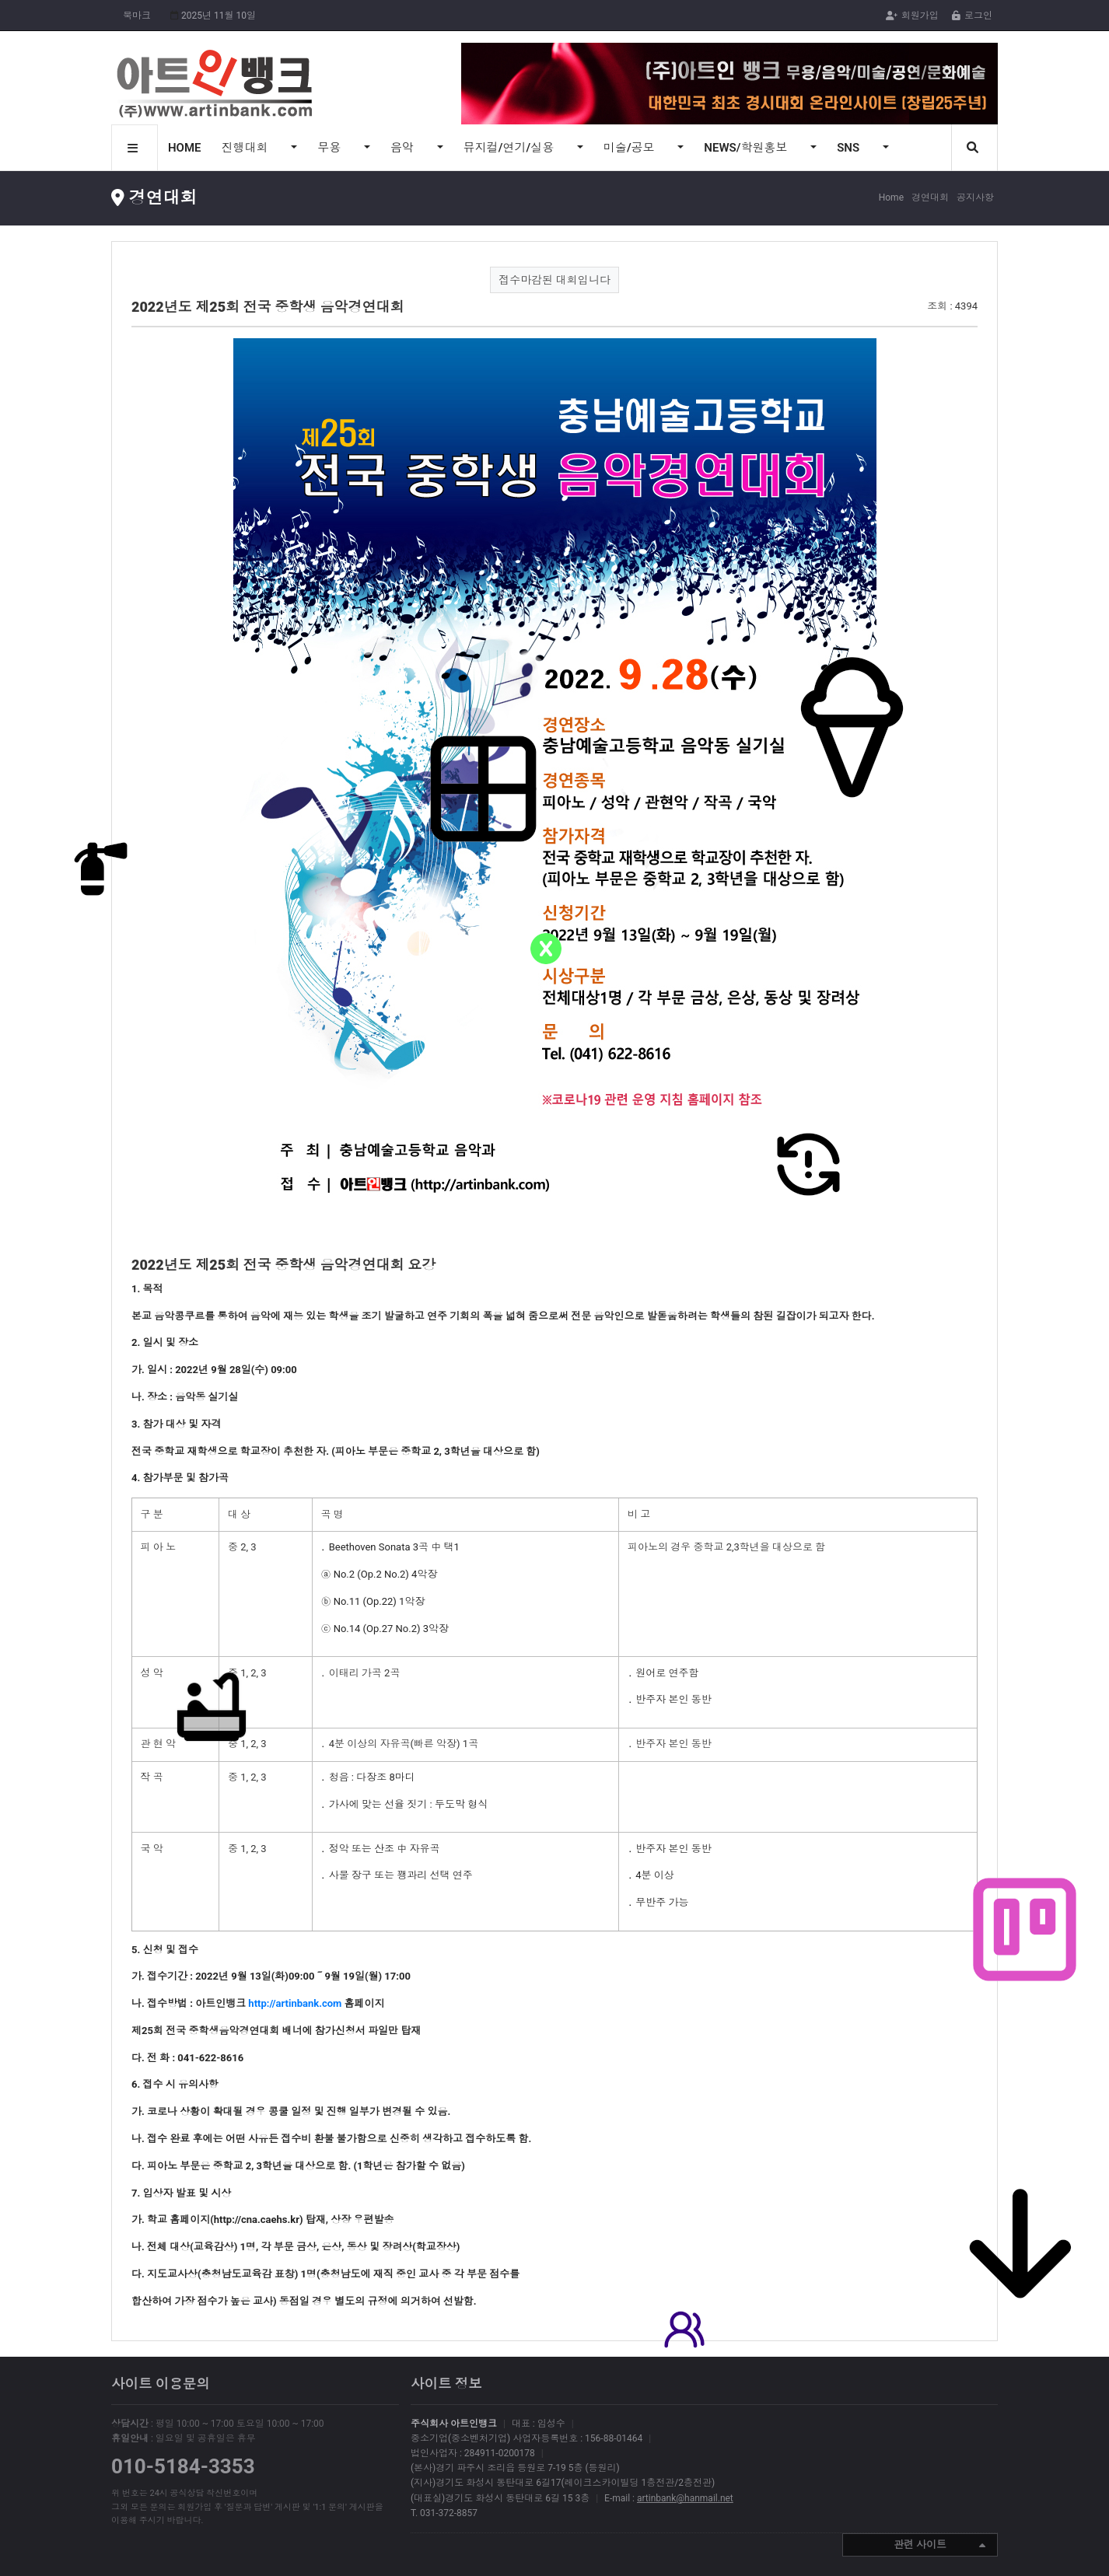 The width and height of the screenshot is (1109, 2576). I want to click on view group members or team, so click(684, 2330).